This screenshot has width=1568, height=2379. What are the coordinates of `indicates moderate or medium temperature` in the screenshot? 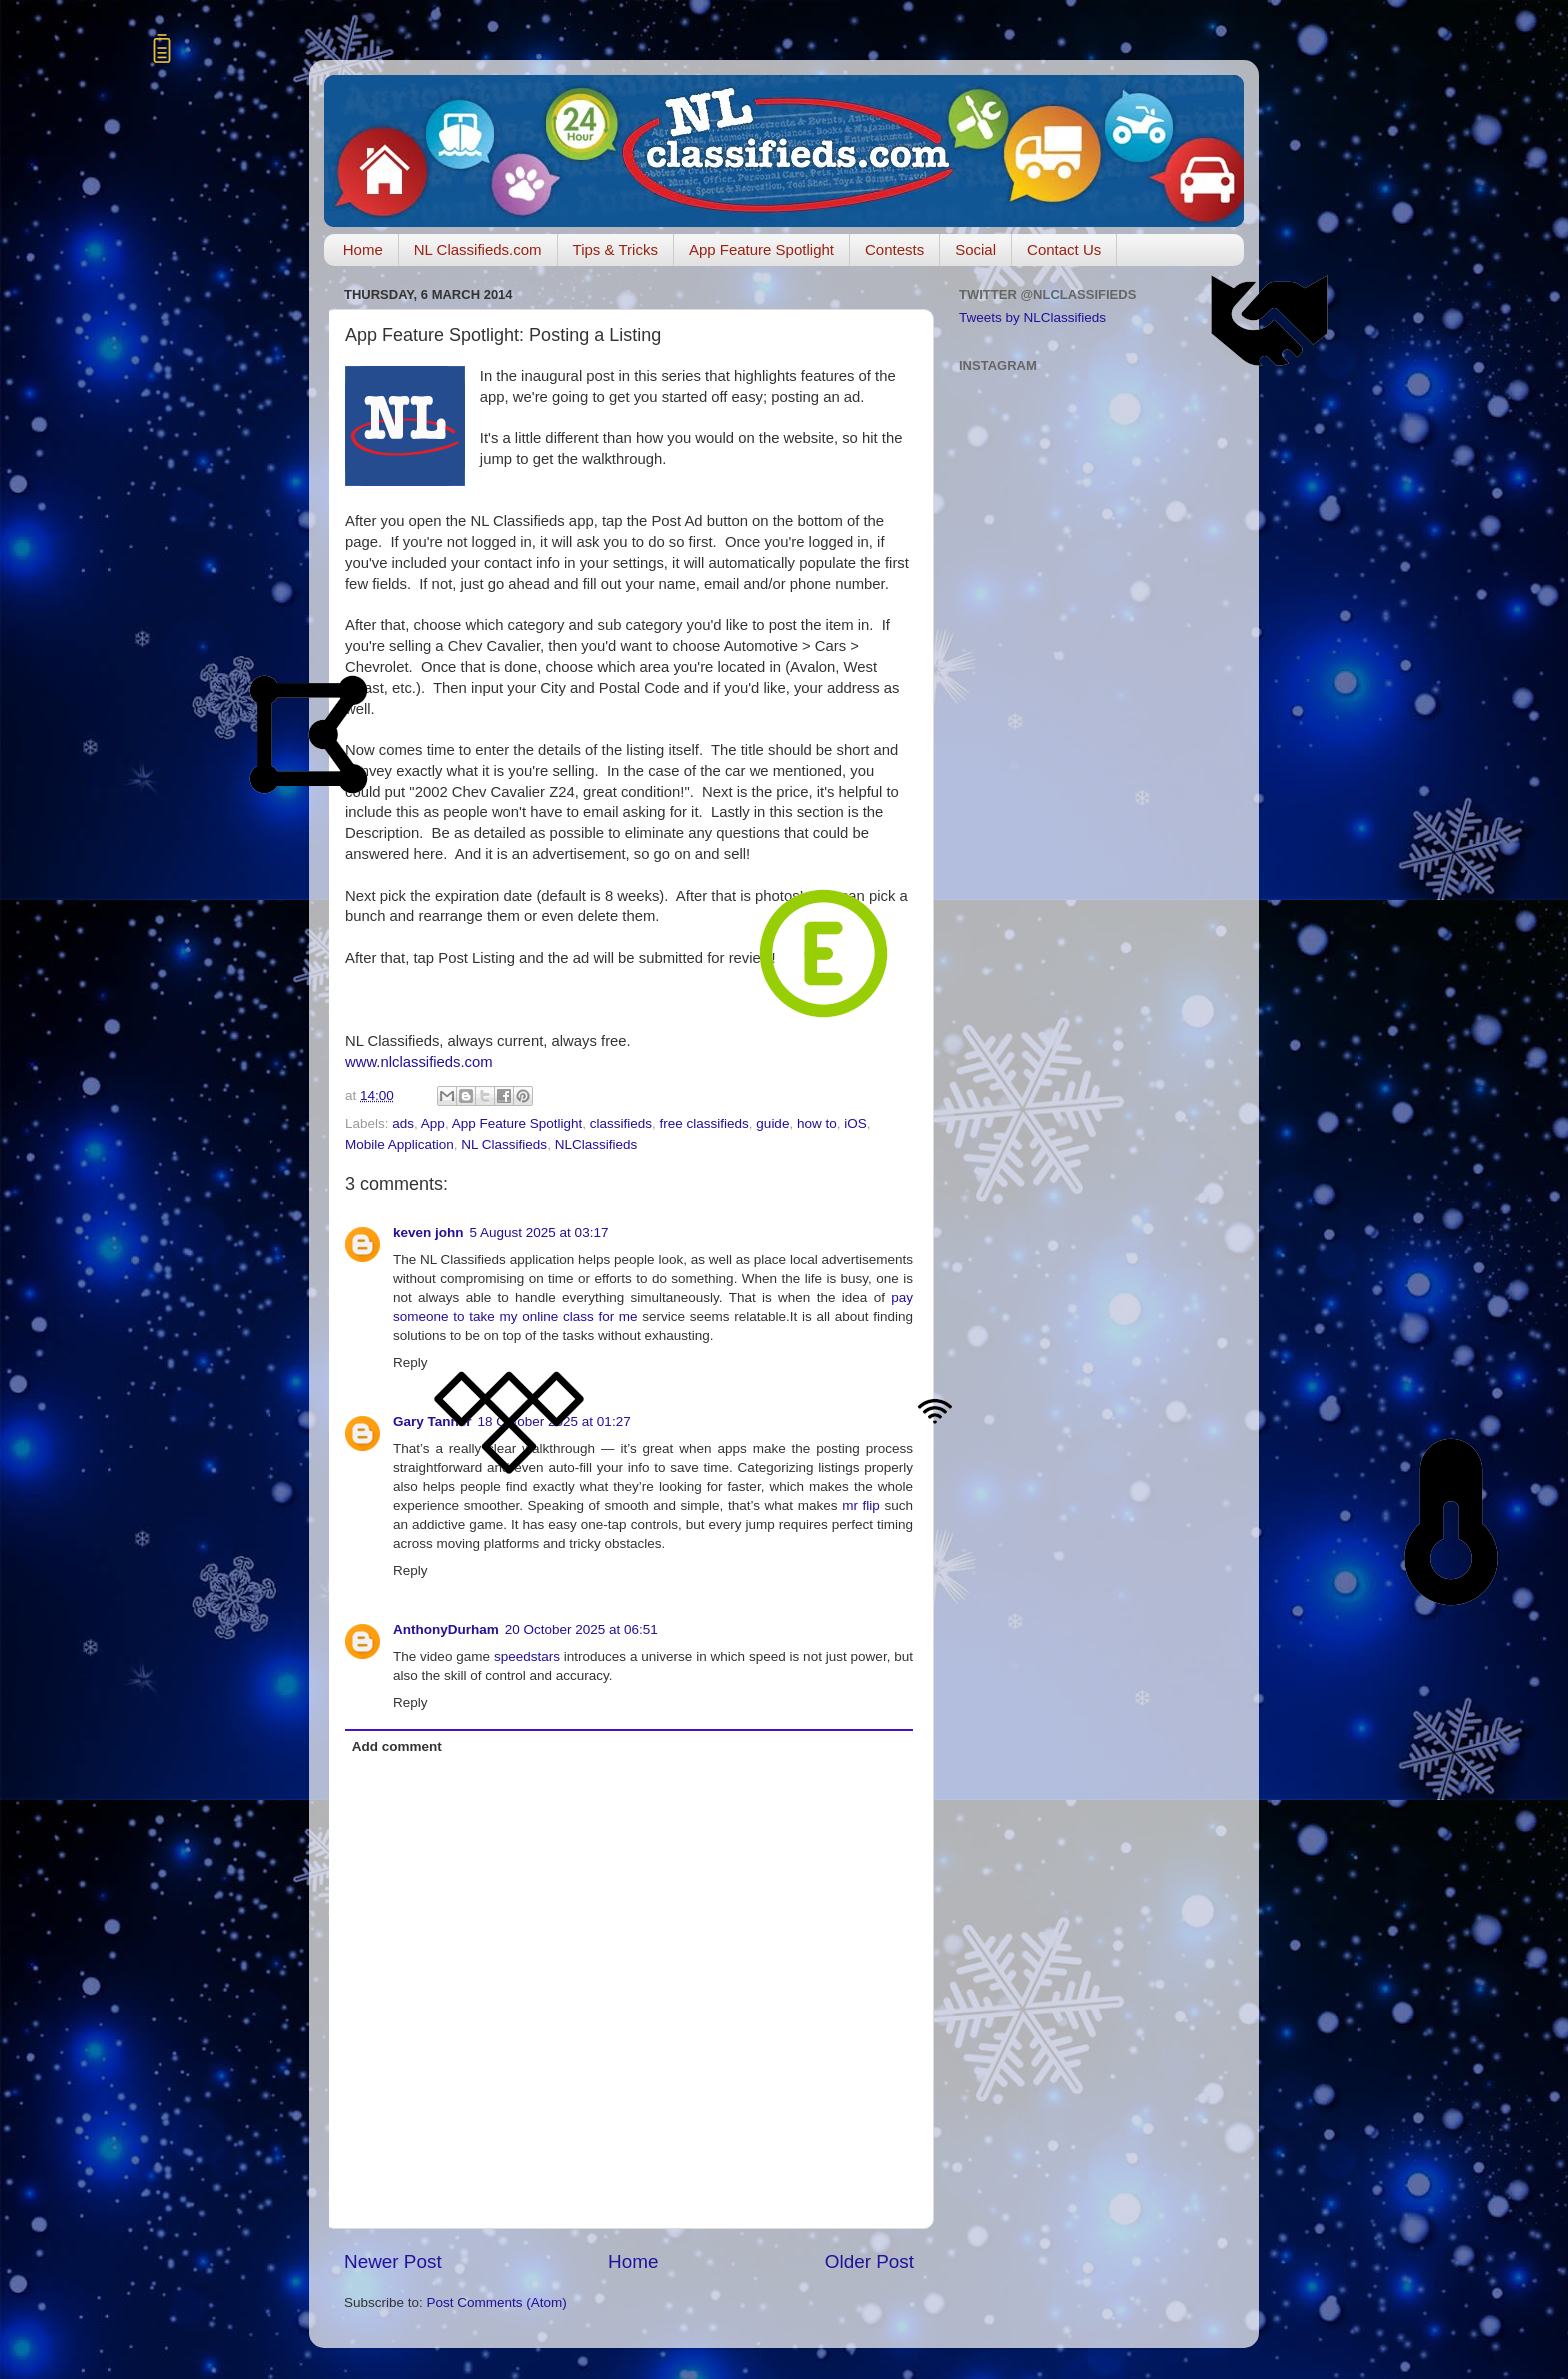 It's located at (1451, 1522).